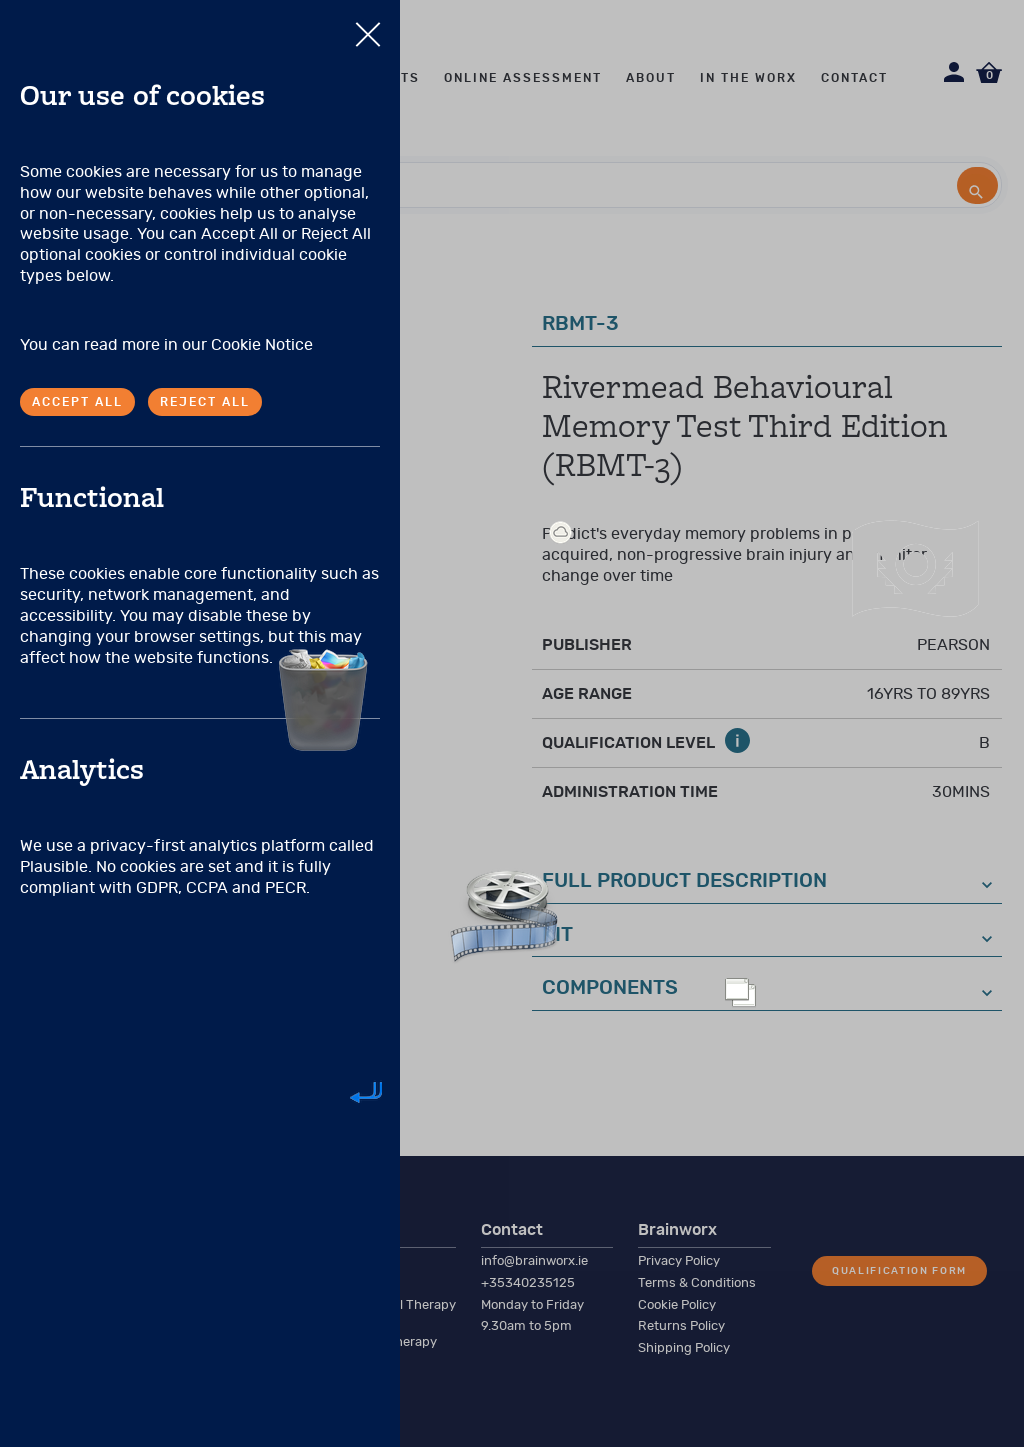  I want to click on reply to all recipients of an email, so click(365, 1090).